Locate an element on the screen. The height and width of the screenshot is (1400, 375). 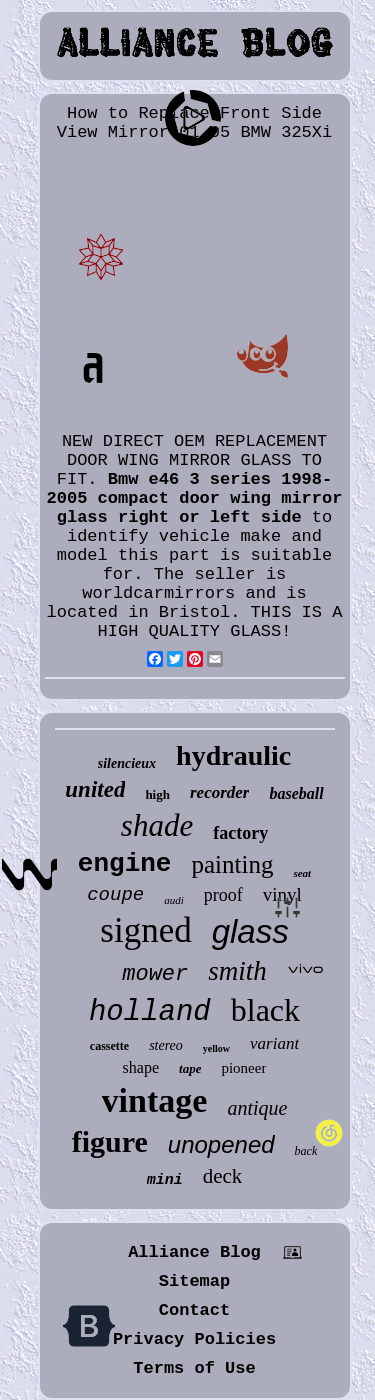
gradle play publisher logo is located at coordinates (193, 118).